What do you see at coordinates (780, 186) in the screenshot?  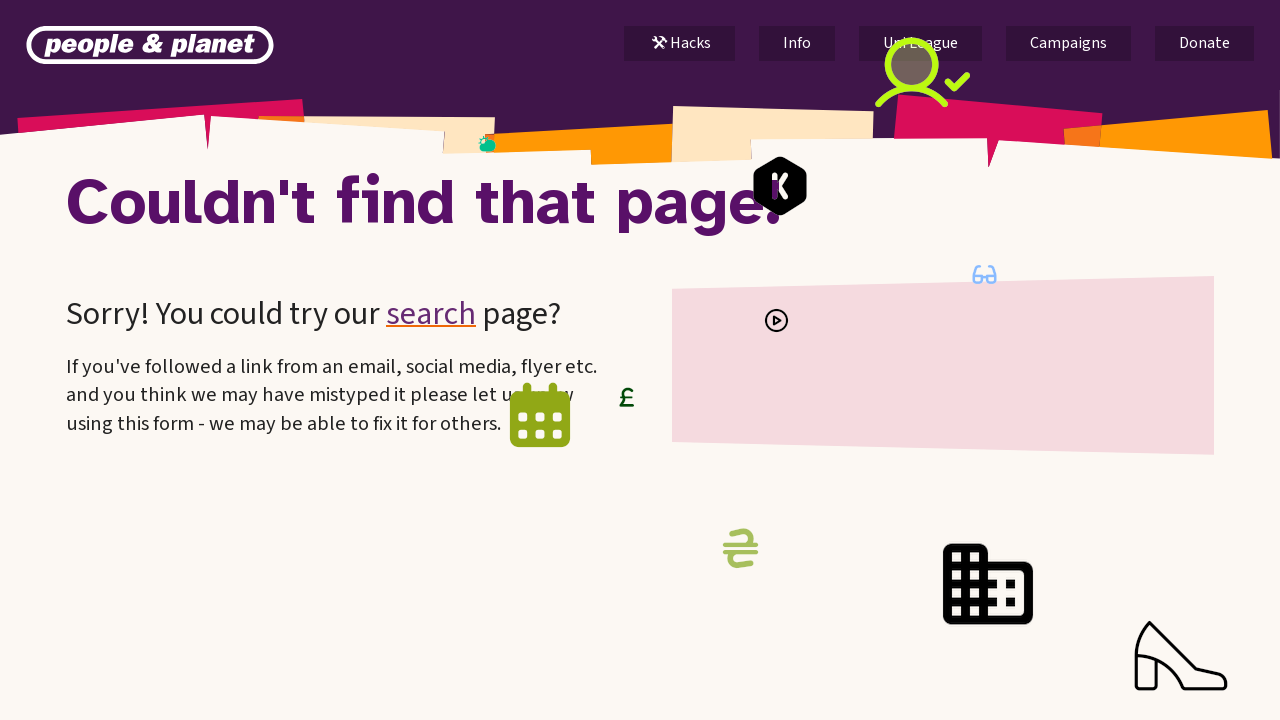 I see `indicates a keyboard shortcut or hotkey` at bounding box center [780, 186].